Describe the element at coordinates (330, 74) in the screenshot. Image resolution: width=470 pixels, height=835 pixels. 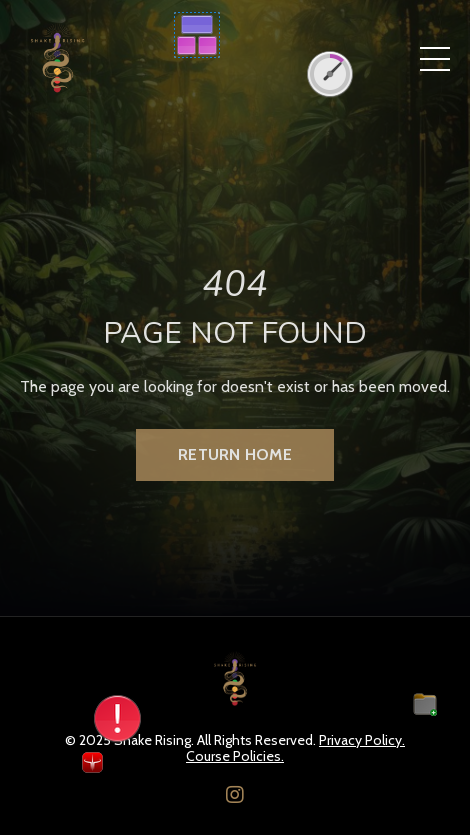
I see `open sysprof system profiler application` at that location.